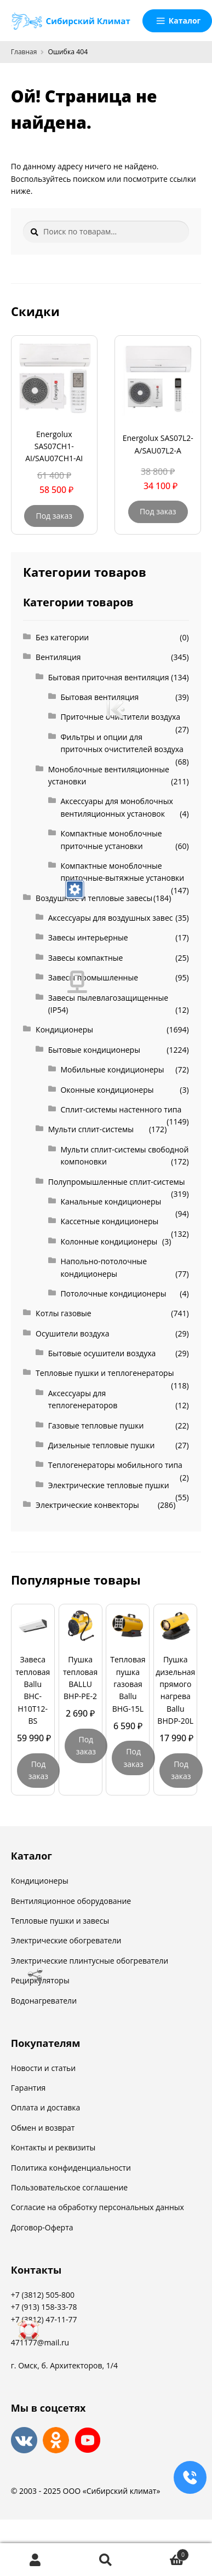 The image size is (212, 2576). Describe the element at coordinates (75, 890) in the screenshot. I see `access system settings` at that location.